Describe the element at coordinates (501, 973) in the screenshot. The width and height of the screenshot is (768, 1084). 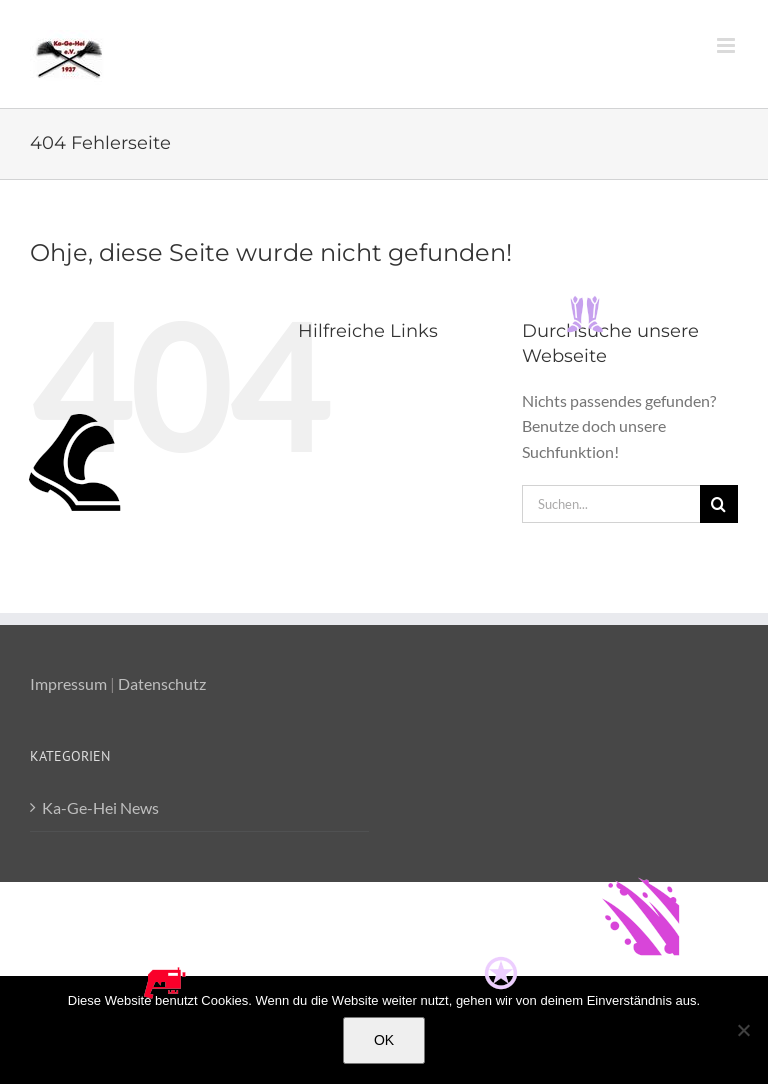
I see `indicates allied or friendly faction status` at that location.